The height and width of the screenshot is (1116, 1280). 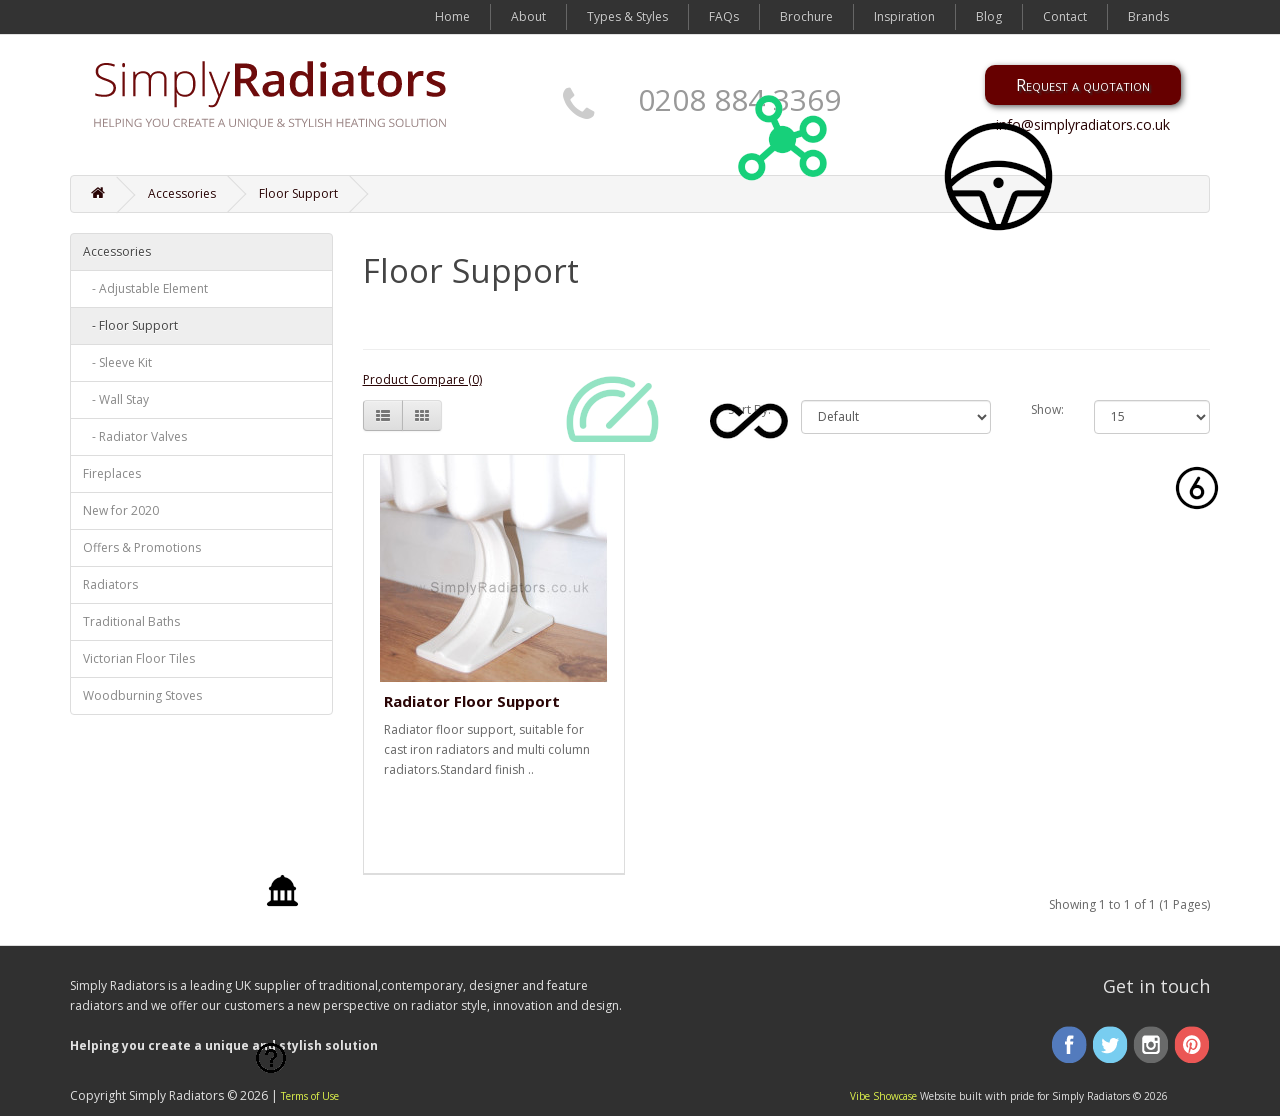 I want to click on indicates step six in a multi-step process, so click(x=1197, y=488).